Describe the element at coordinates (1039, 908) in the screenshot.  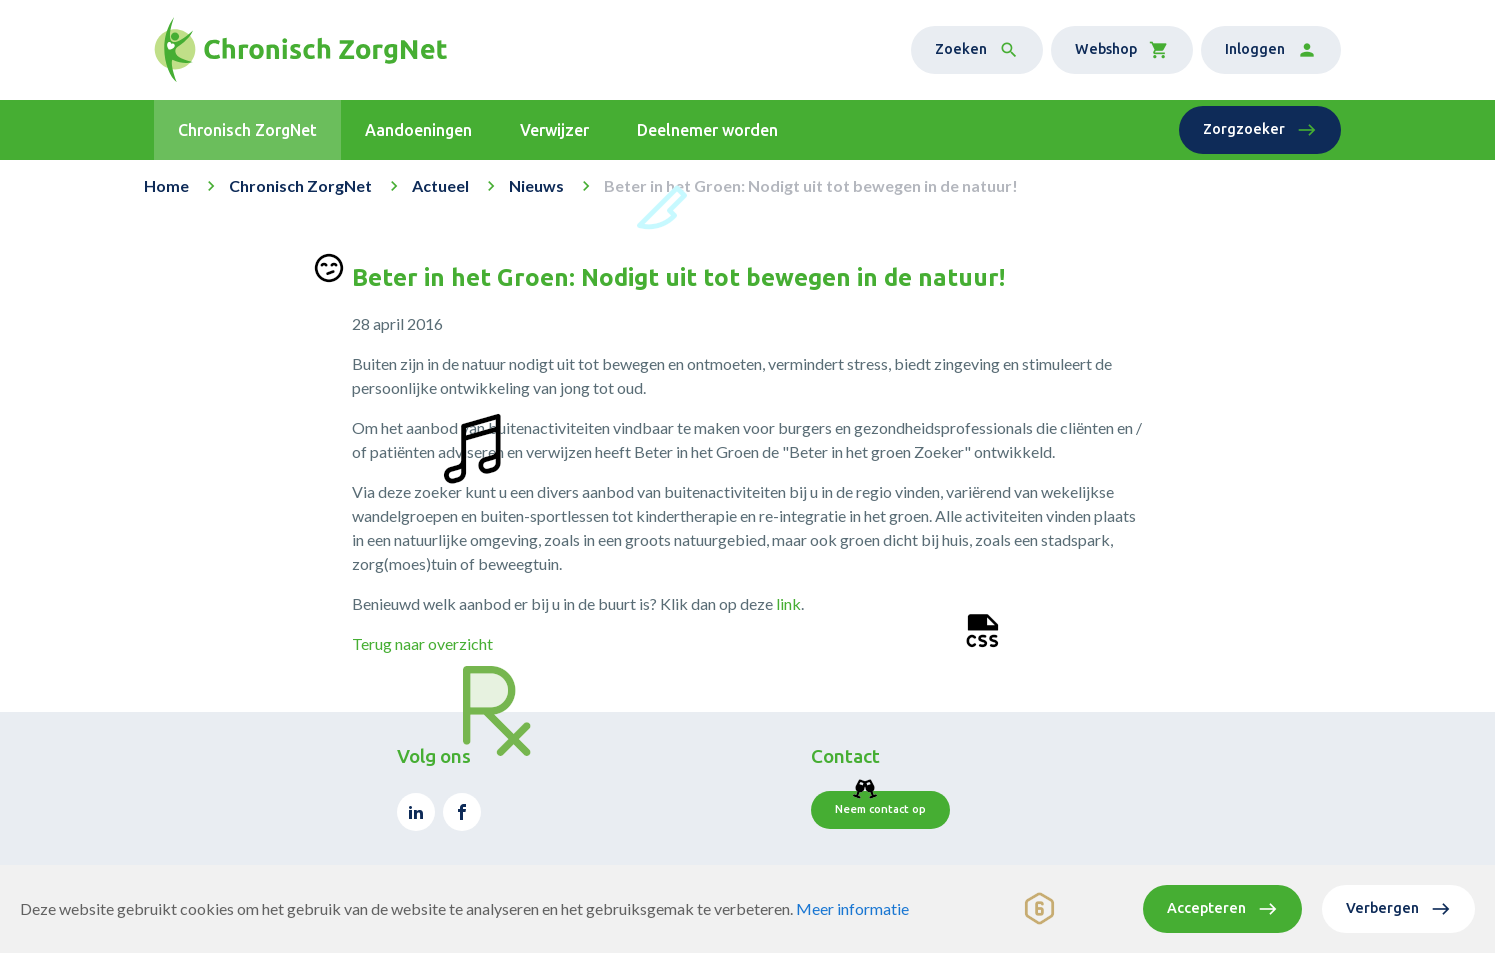
I see `indicates step 6 in a multi-step process` at that location.